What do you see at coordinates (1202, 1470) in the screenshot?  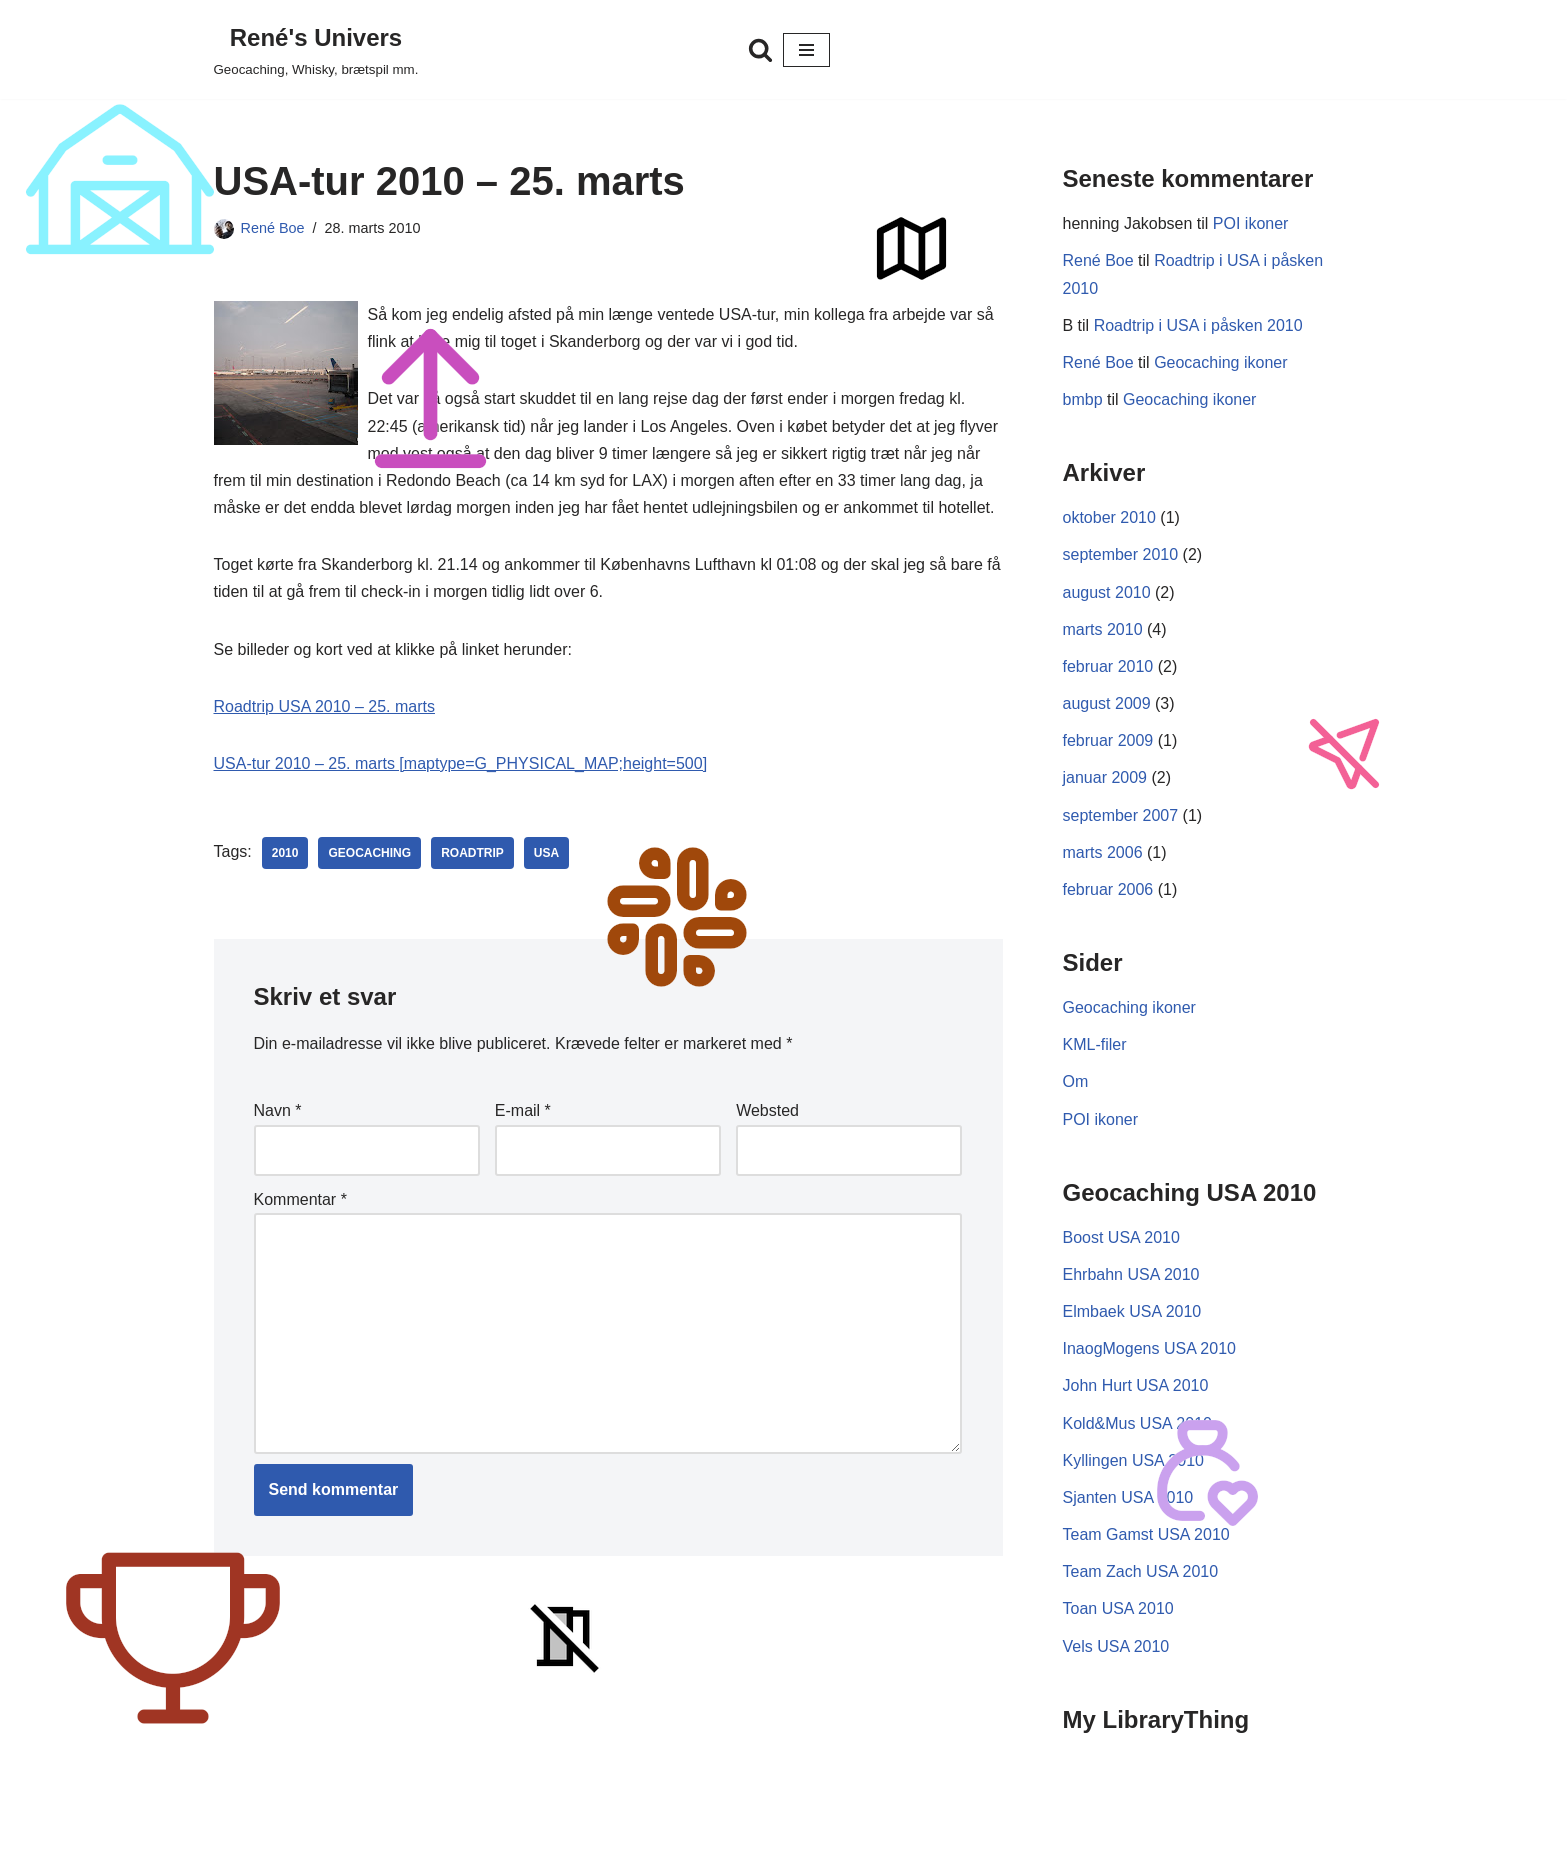 I see `donate to a cause or charity` at bounding box center [1202, 1470].